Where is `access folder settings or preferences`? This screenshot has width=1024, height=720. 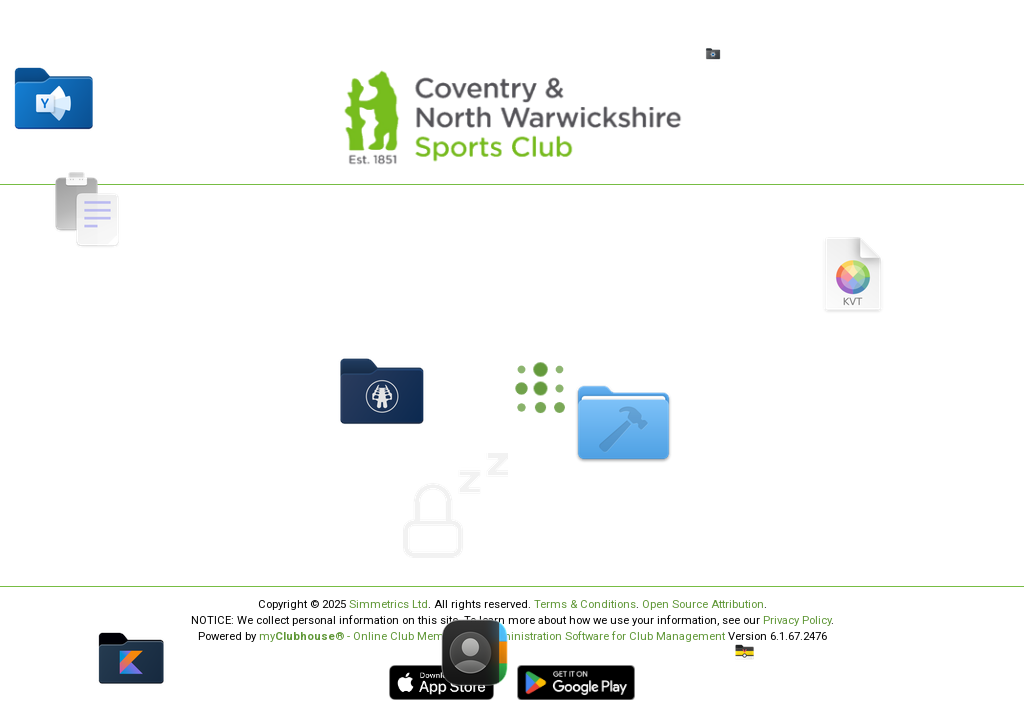 access folder settings or preferences is located at coordinates (713, 54).